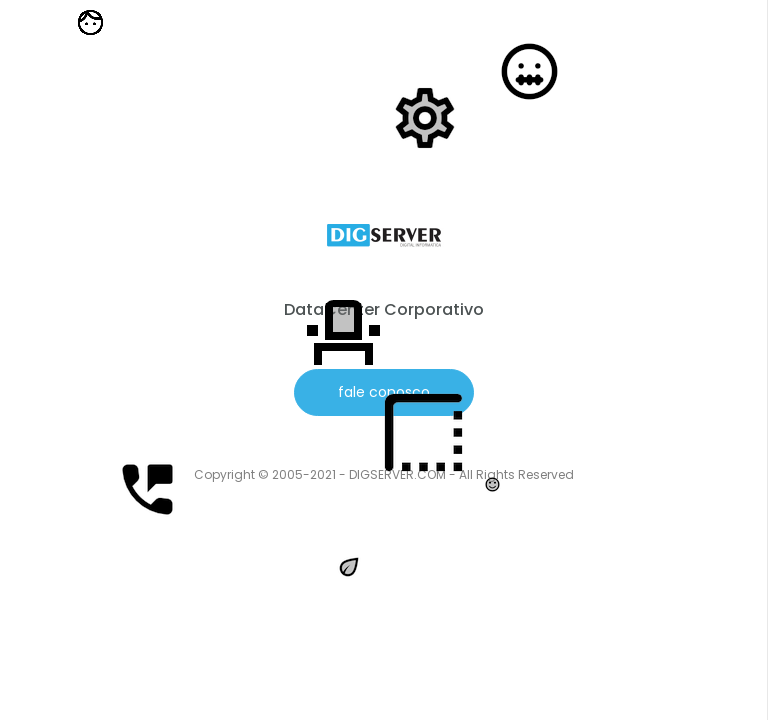 This screenshot has width=768, height=720. I want to click on add an emoji or reaction to a message, so click(492, 484).